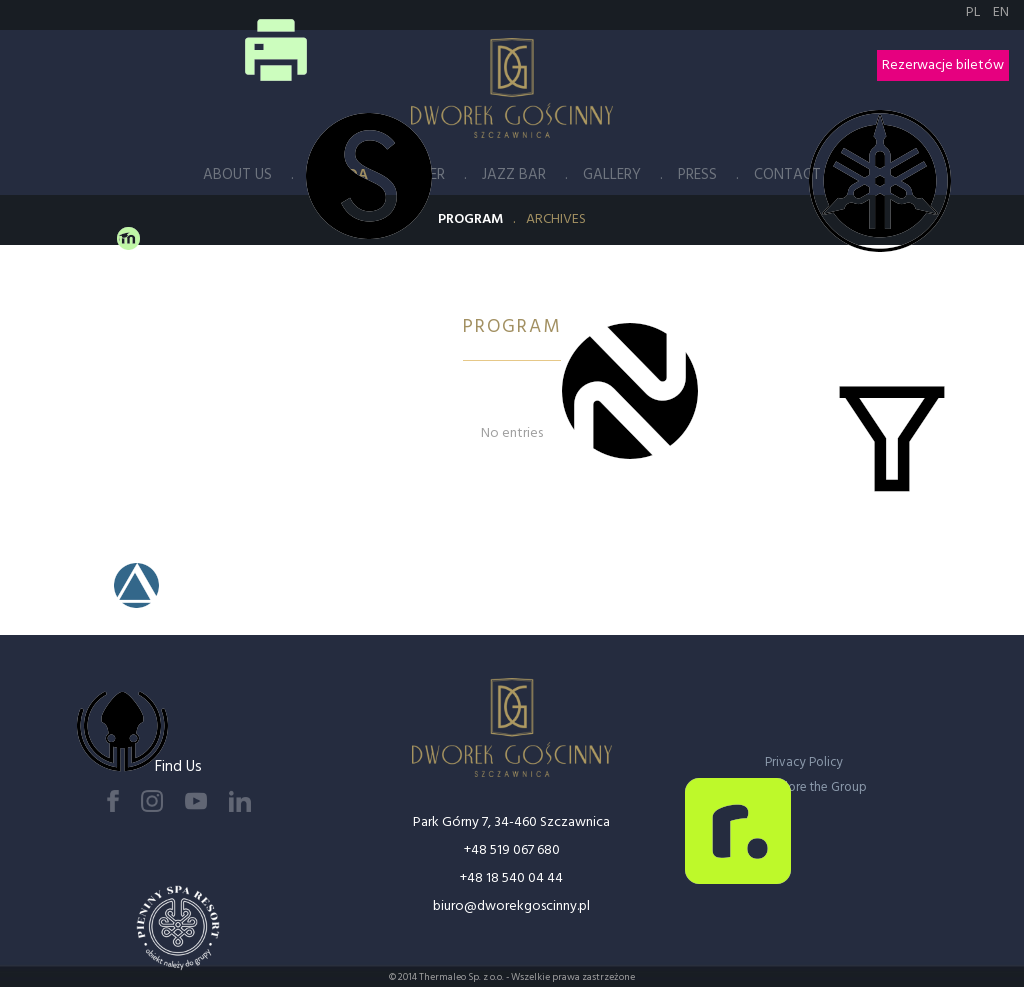 This screenshot has width=1024, height=987. What do you see at coordinates (122, 731) in the screenshot?
I see `open GitKraken git client` at bounding box center [122, 731].